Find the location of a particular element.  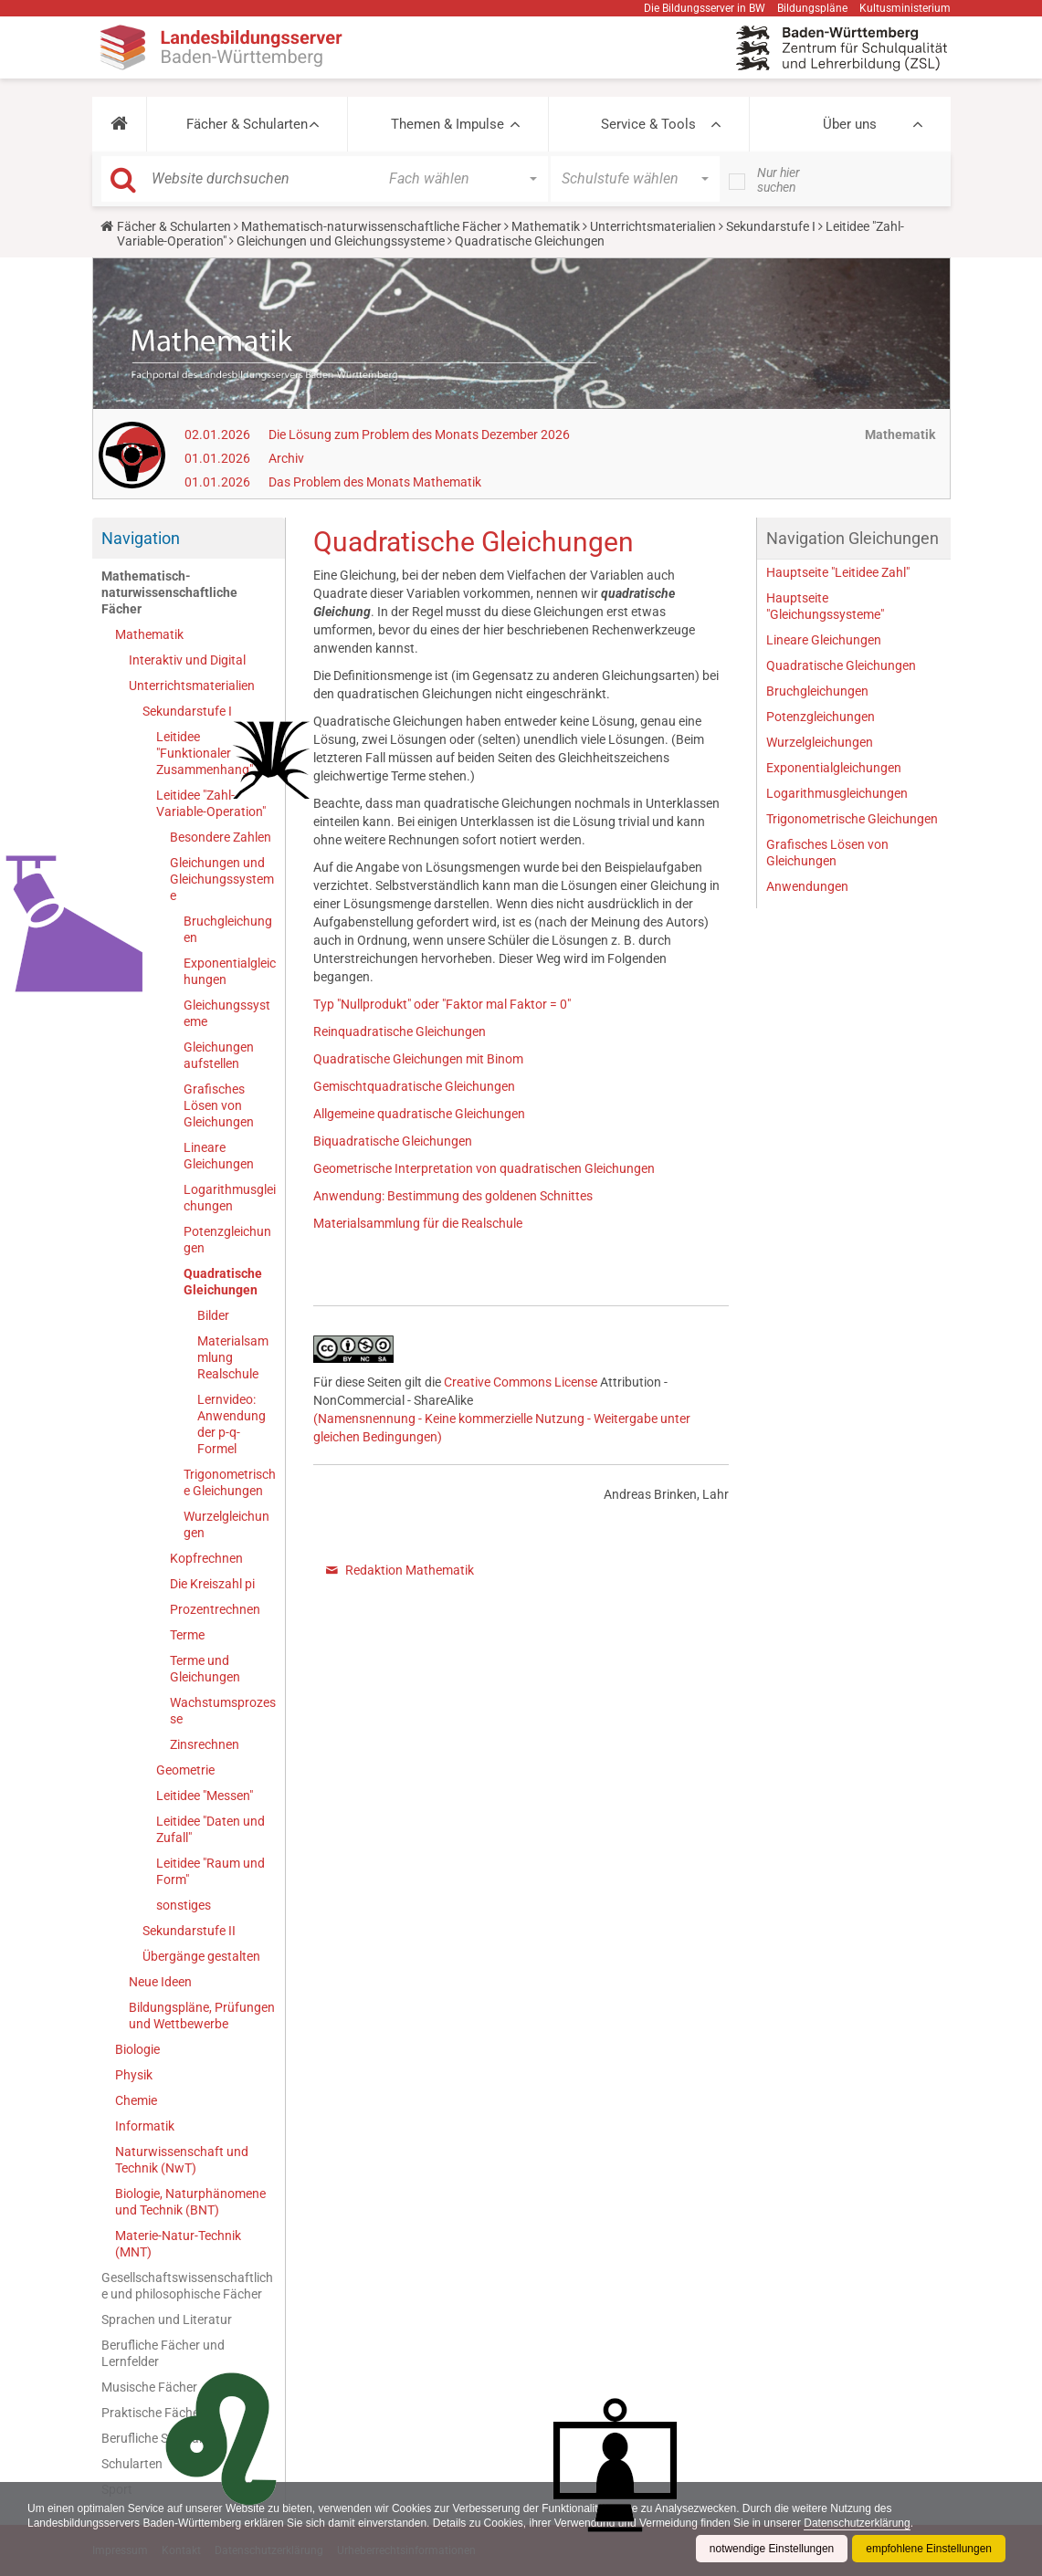

indicates volcanic activity or hazard in a game is located at coordinates (270, 759).